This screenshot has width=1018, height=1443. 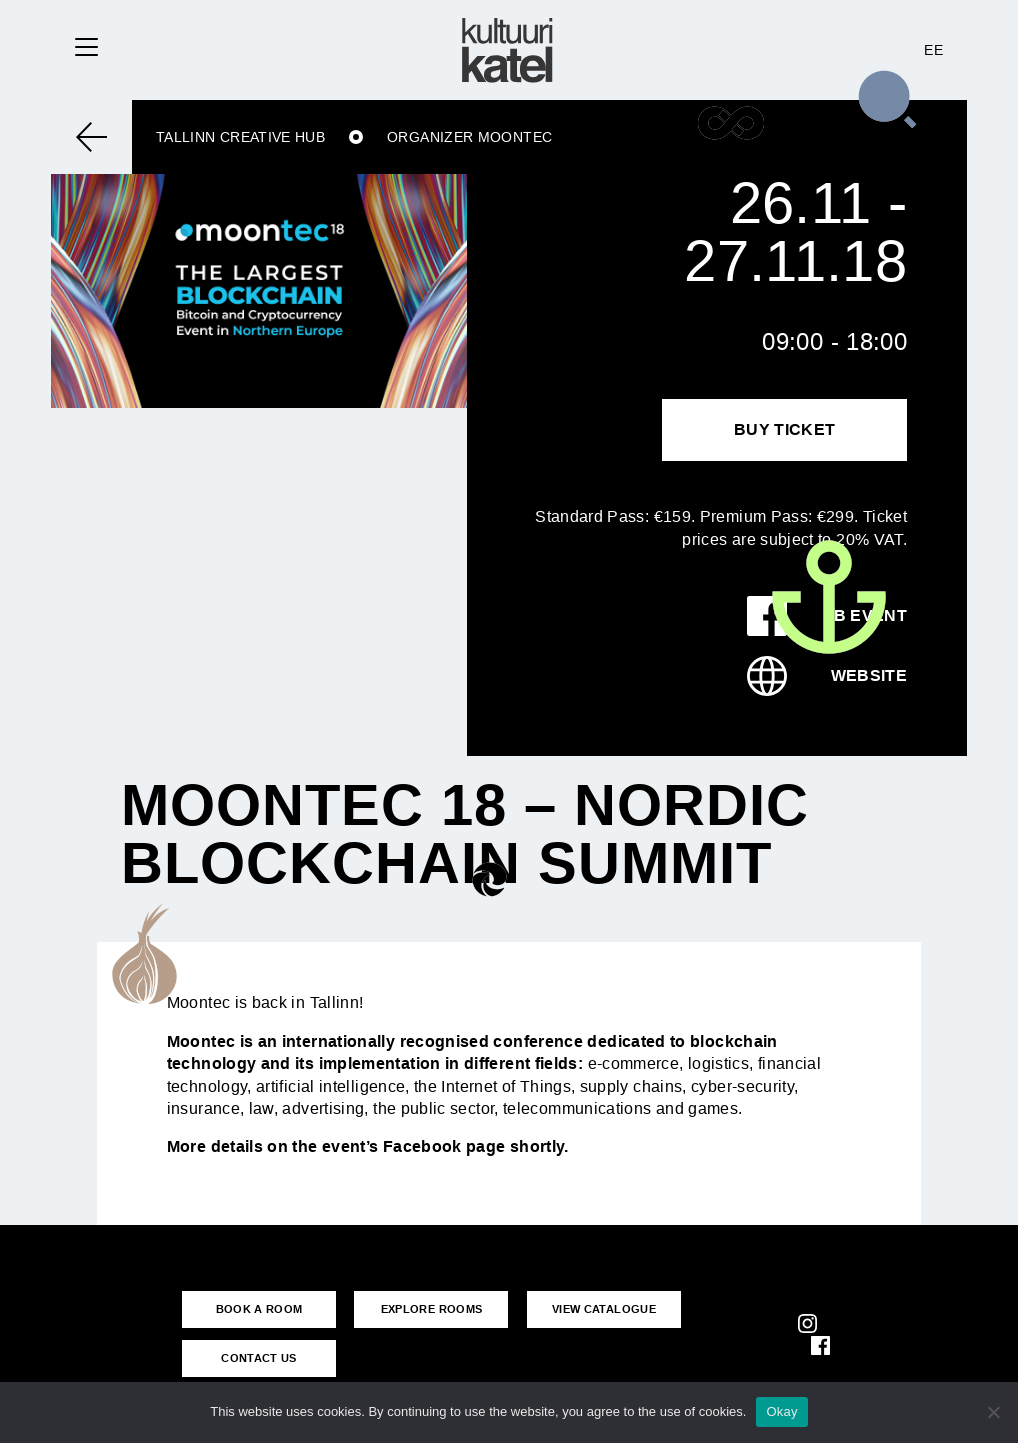 I want to click on search for content or items, so click(x=887, y=99).